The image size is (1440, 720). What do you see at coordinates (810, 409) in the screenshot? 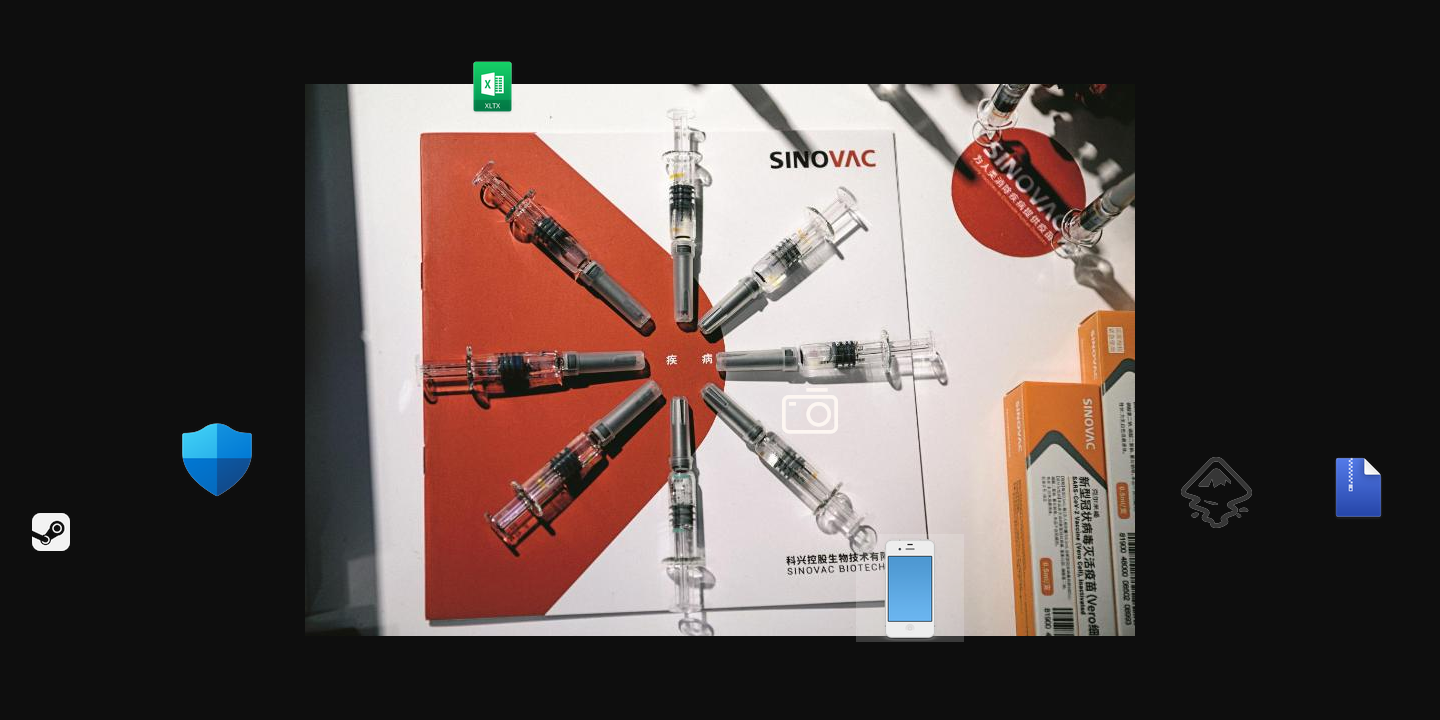
I see `open photo management app` at bounding box center [810, 409].